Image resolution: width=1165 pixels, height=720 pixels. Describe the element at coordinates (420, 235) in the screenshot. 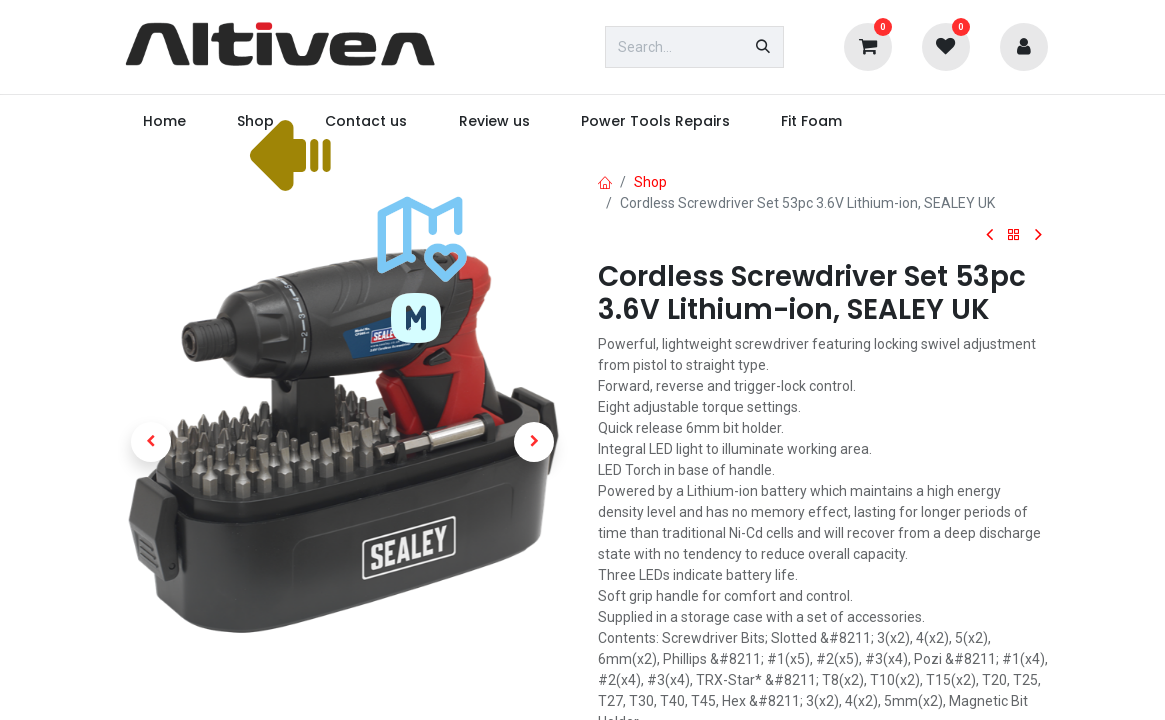

I see `view favorite locations on map` at that location.